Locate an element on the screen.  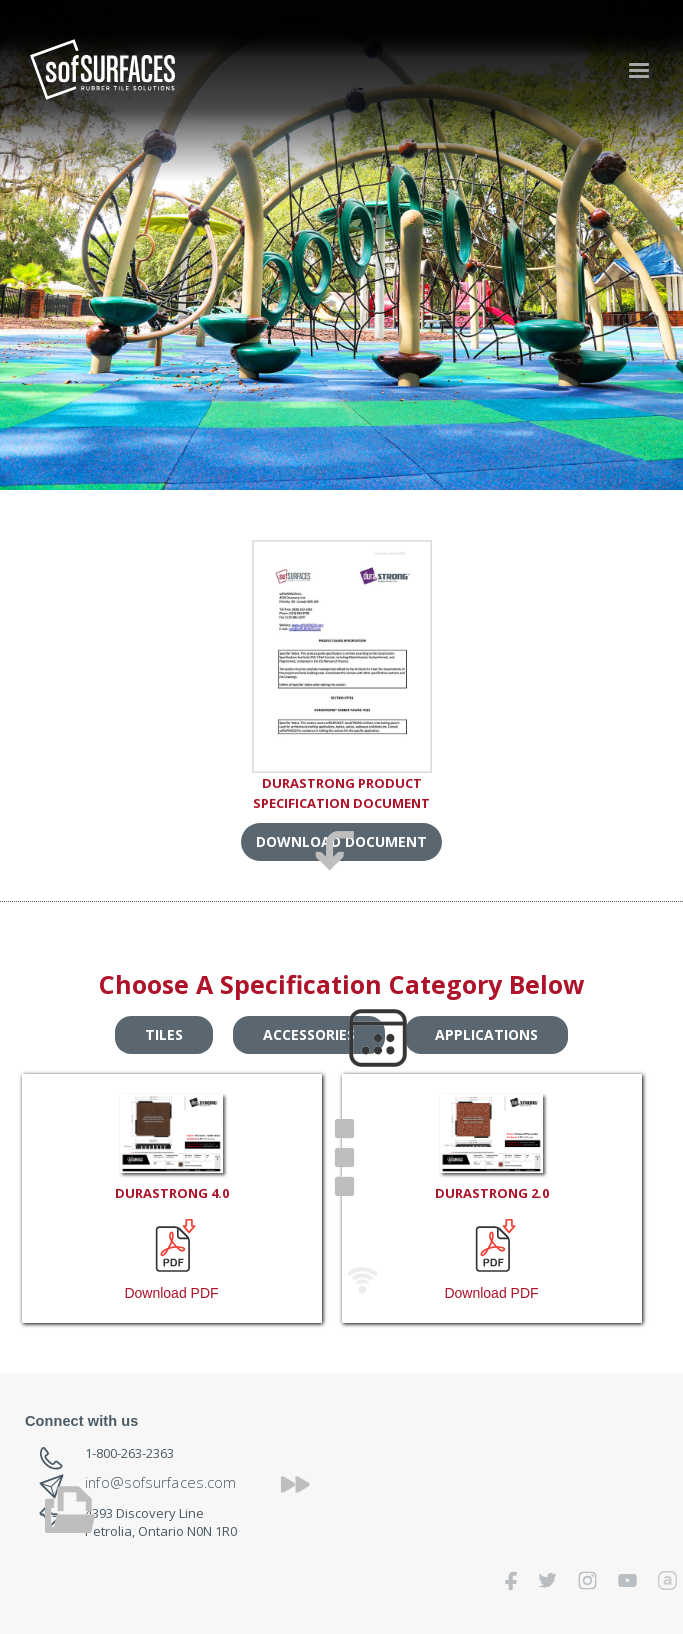
indicates no wireless signal available is located at coordinates (362, 1279).